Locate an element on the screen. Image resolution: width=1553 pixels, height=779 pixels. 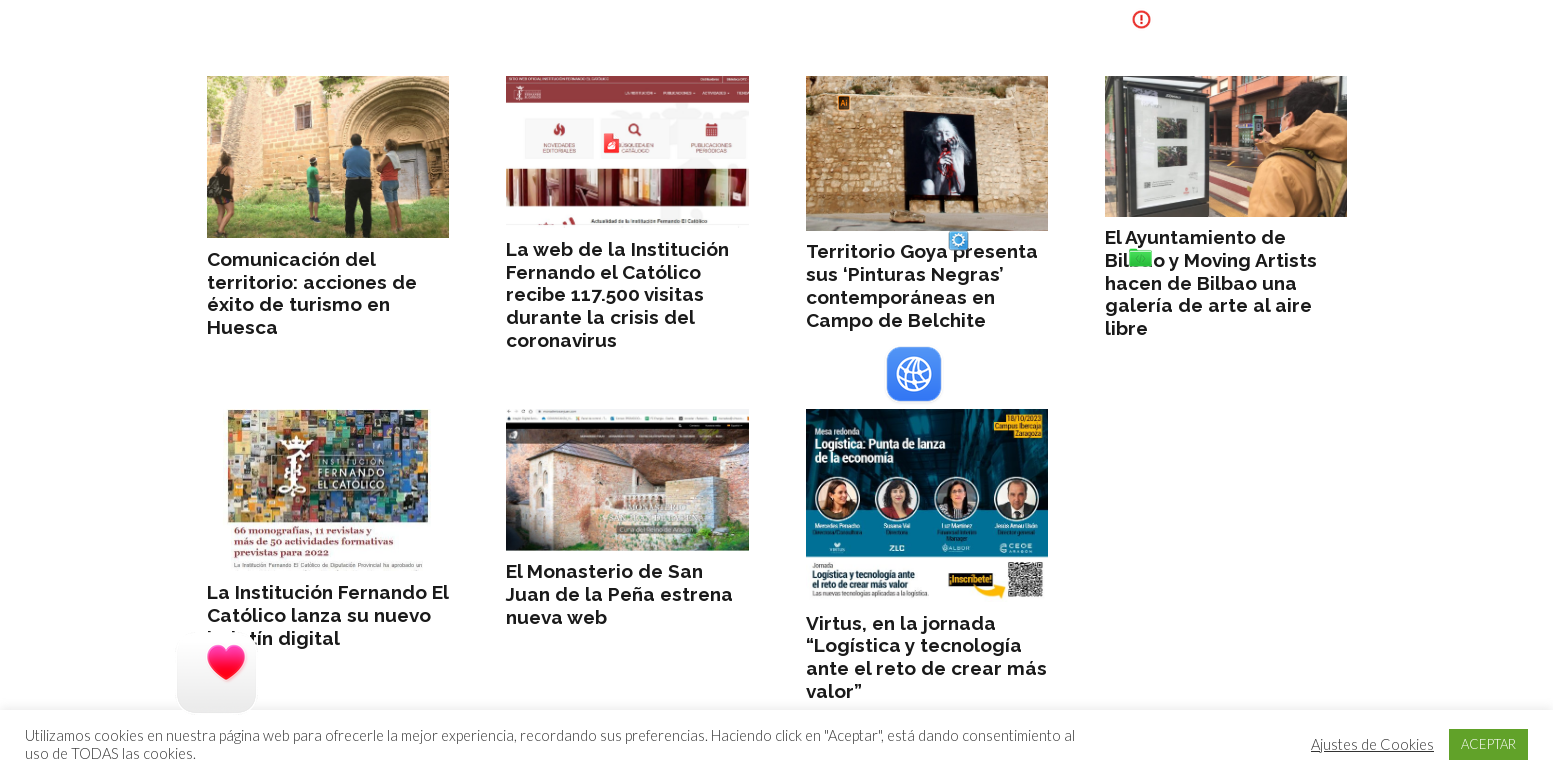
open the Health app is located at coordinates (216, 673).